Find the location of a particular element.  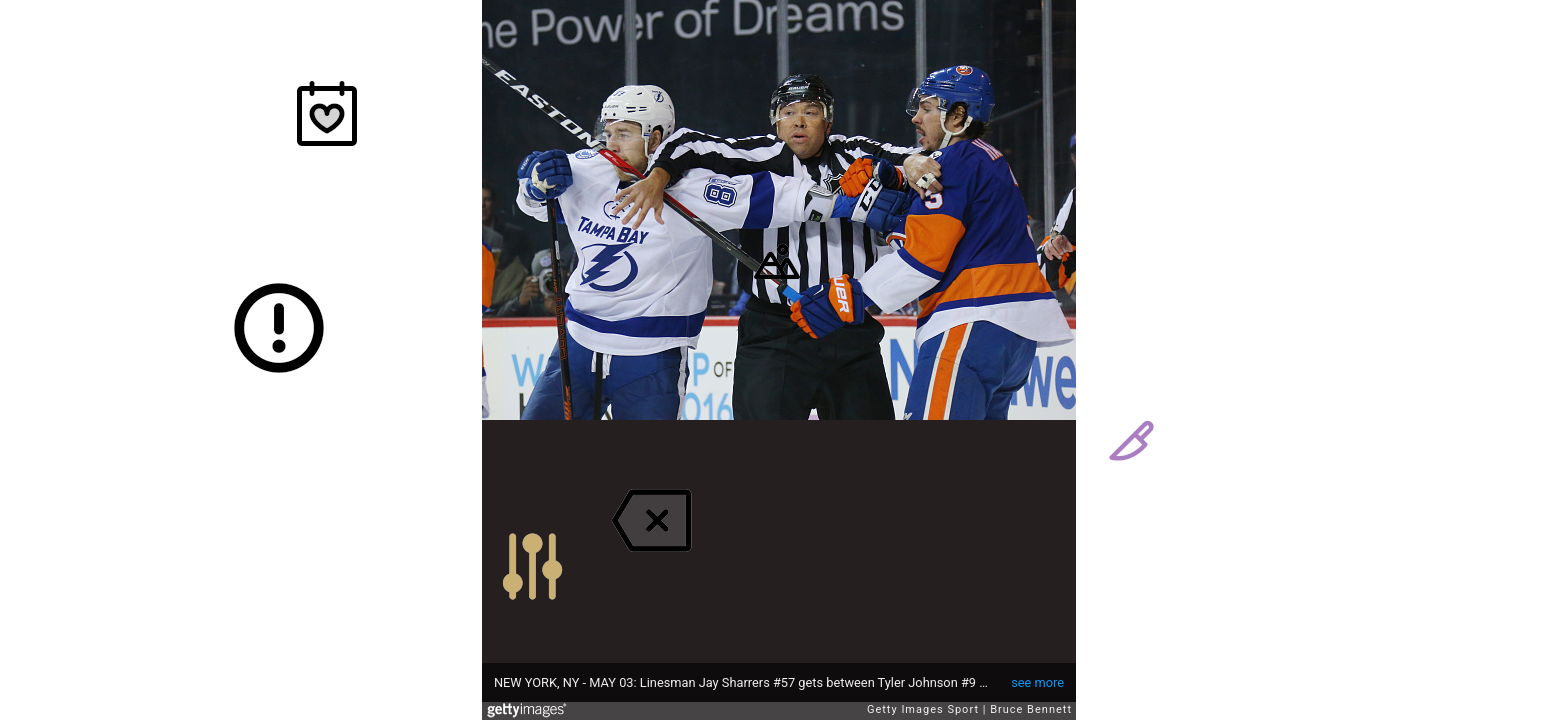

view landscape or nature photos is located at coordinates (777, 264).